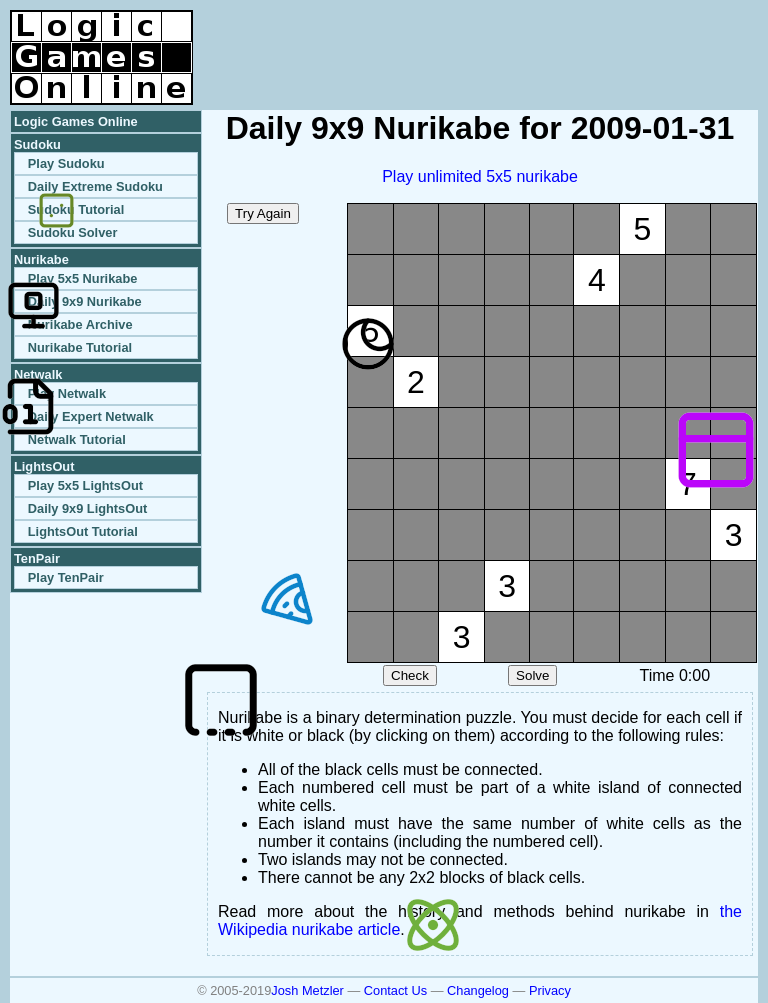 The width and height of the screenshot is (768, 1003). I want to click on toggle top panel visibility, so click(716, 450).